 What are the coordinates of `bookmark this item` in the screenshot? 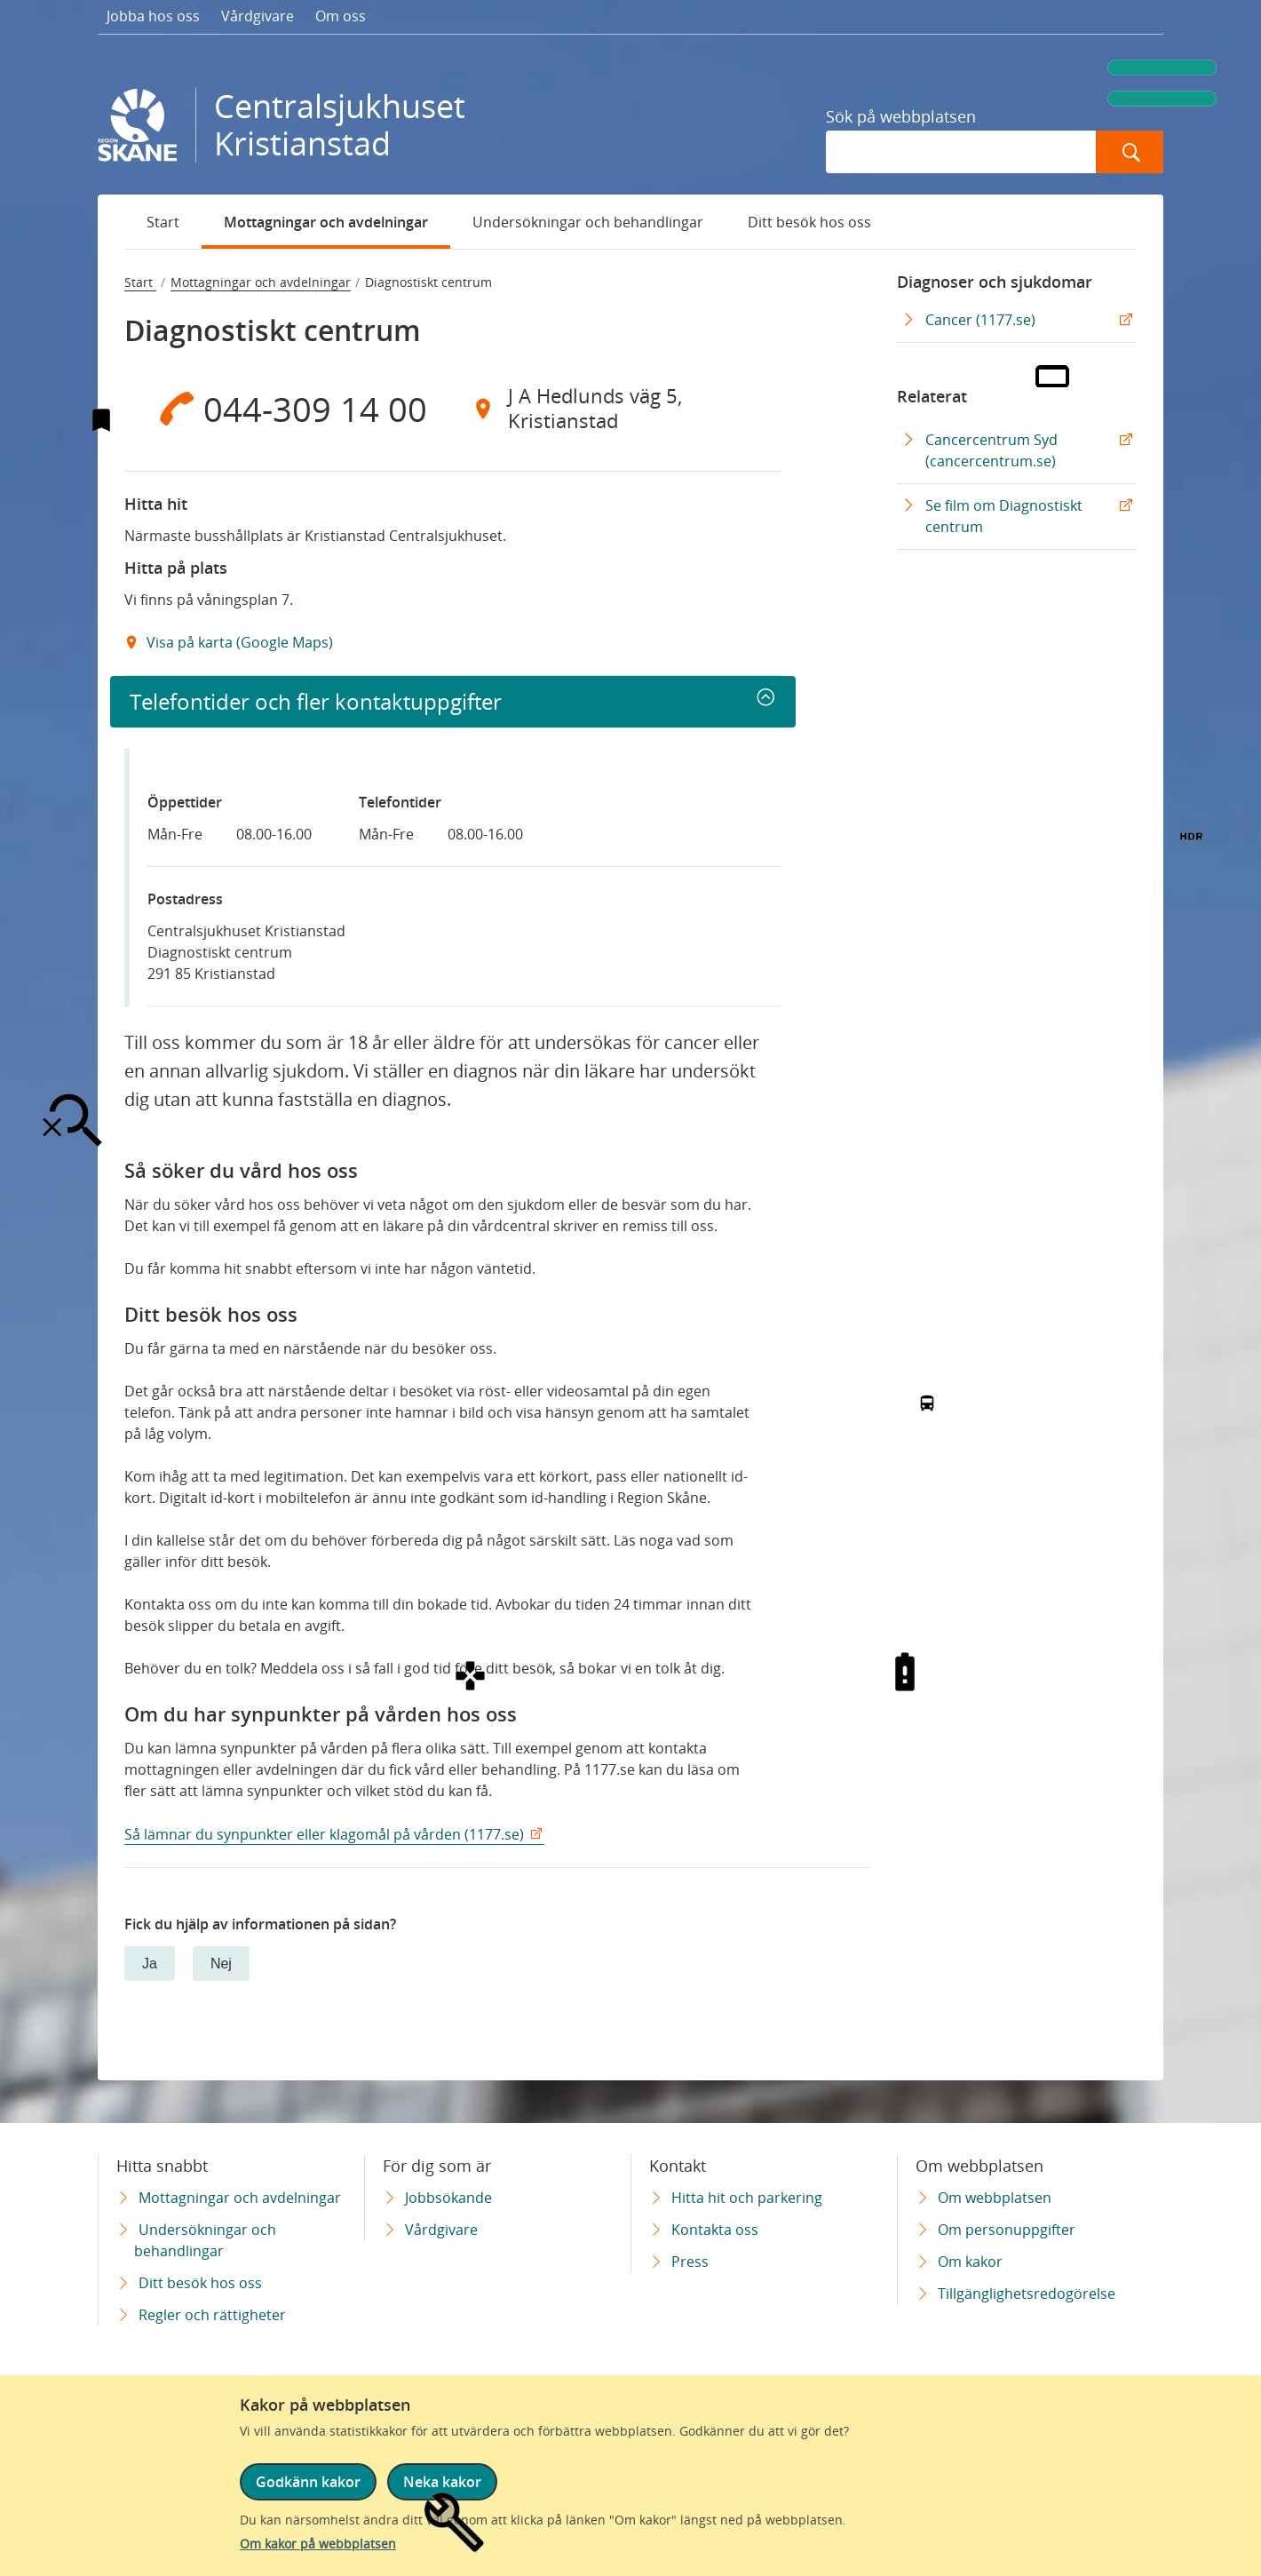 It's located at (101, 420).